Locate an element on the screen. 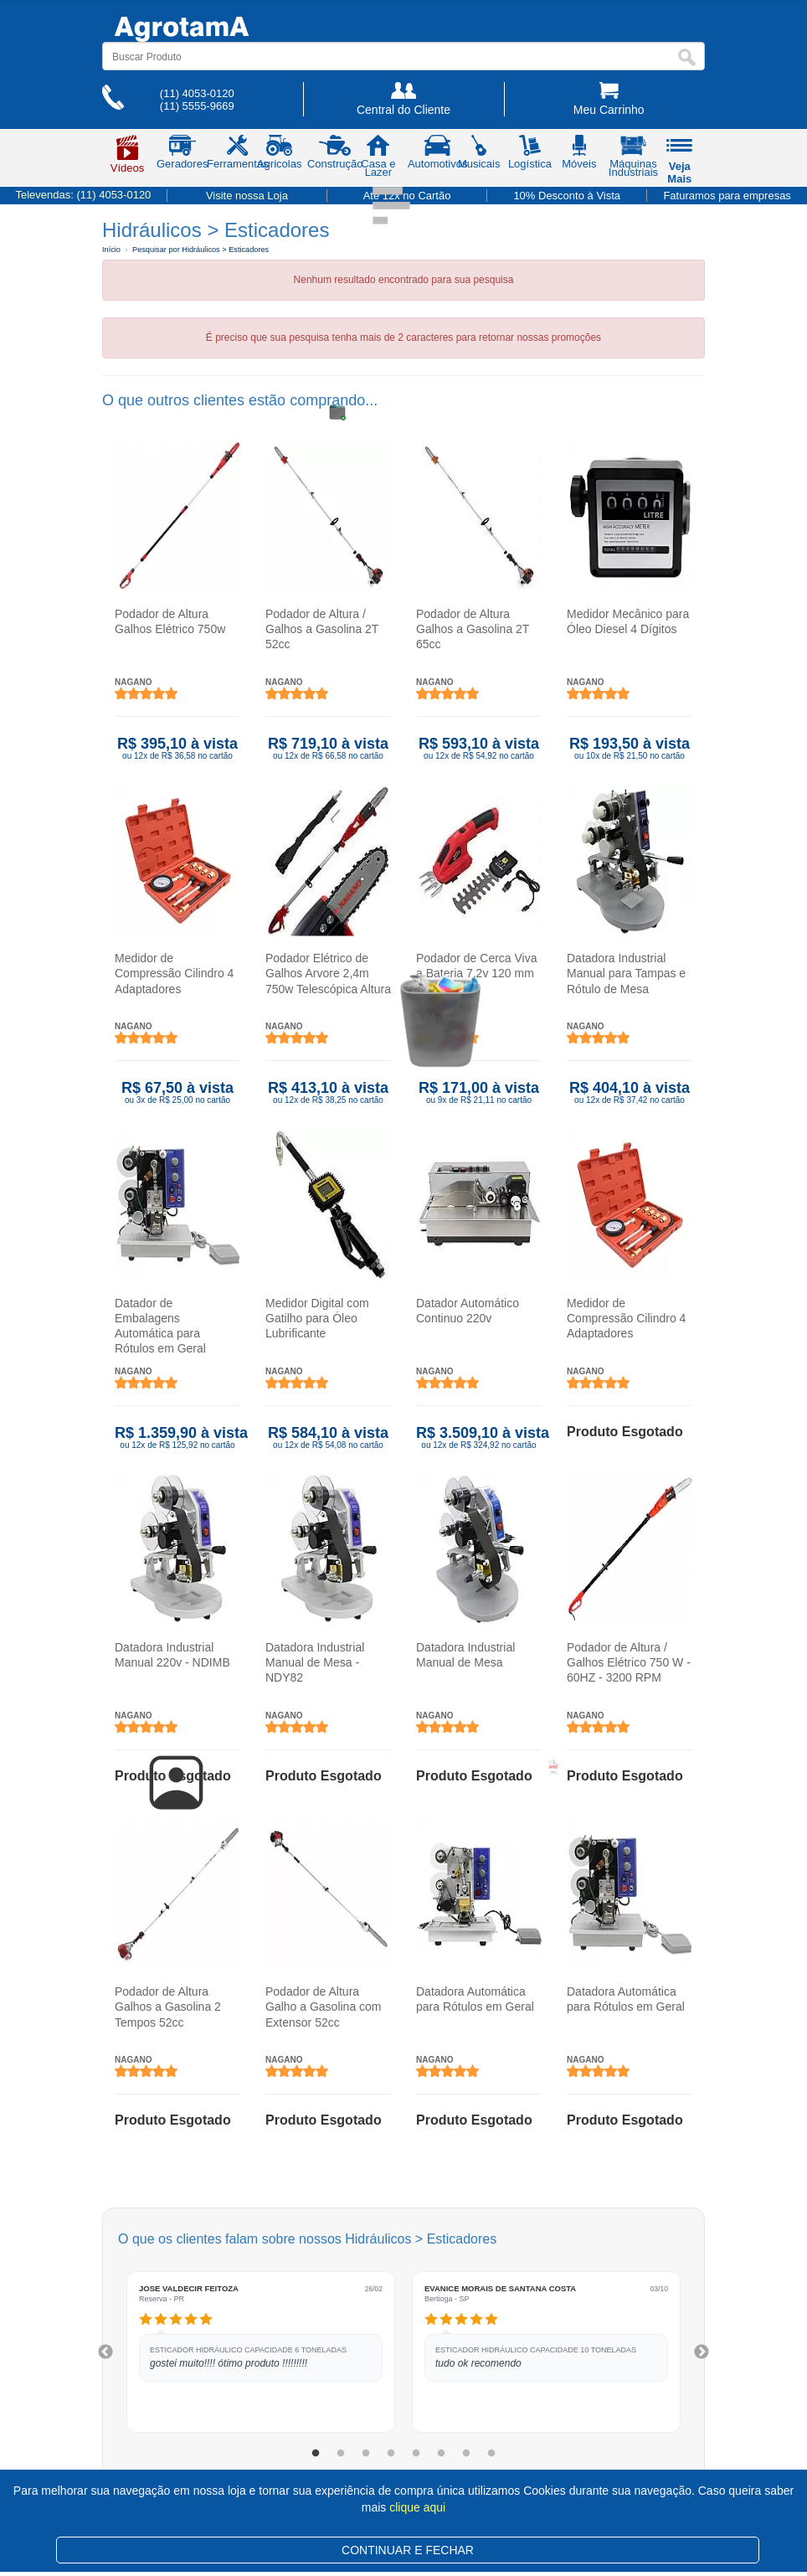  configure login screen settings is located at coordinates (176, 1782).